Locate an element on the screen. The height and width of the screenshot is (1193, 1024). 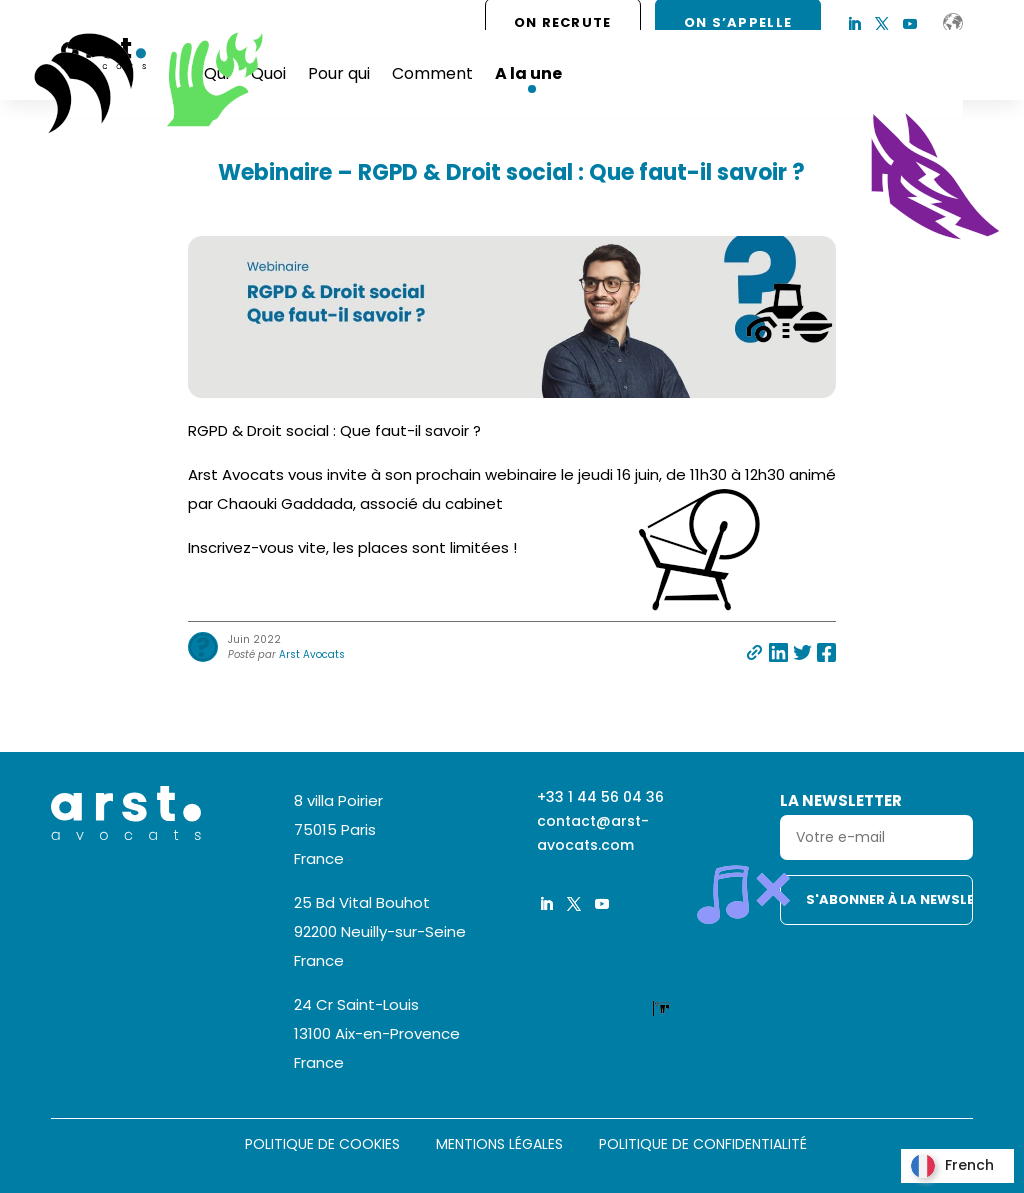
select direwolf as character or faction is located at coordinates (935, 176).